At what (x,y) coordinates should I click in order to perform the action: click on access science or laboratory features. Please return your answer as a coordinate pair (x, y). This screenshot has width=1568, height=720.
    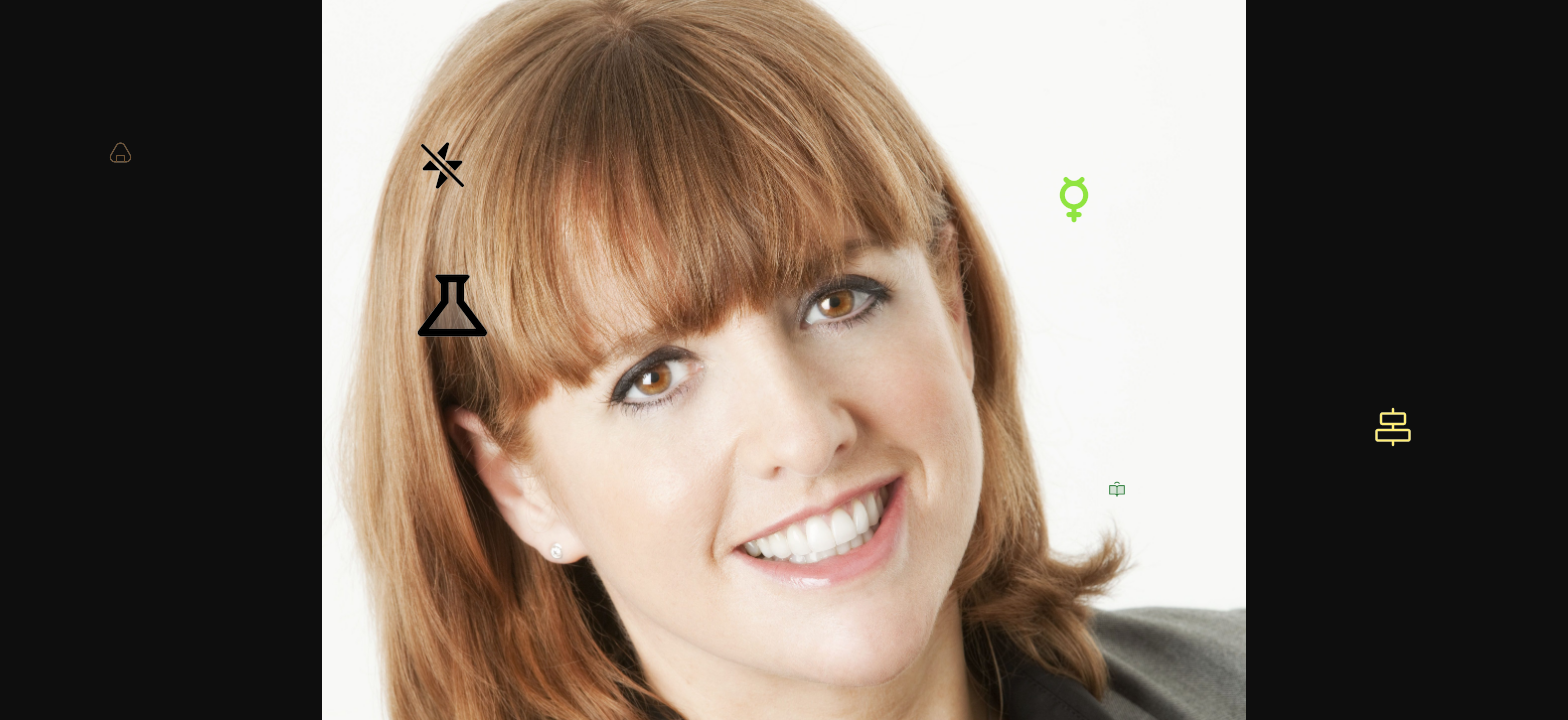
    Looking at the image, I should click on (452, 305).